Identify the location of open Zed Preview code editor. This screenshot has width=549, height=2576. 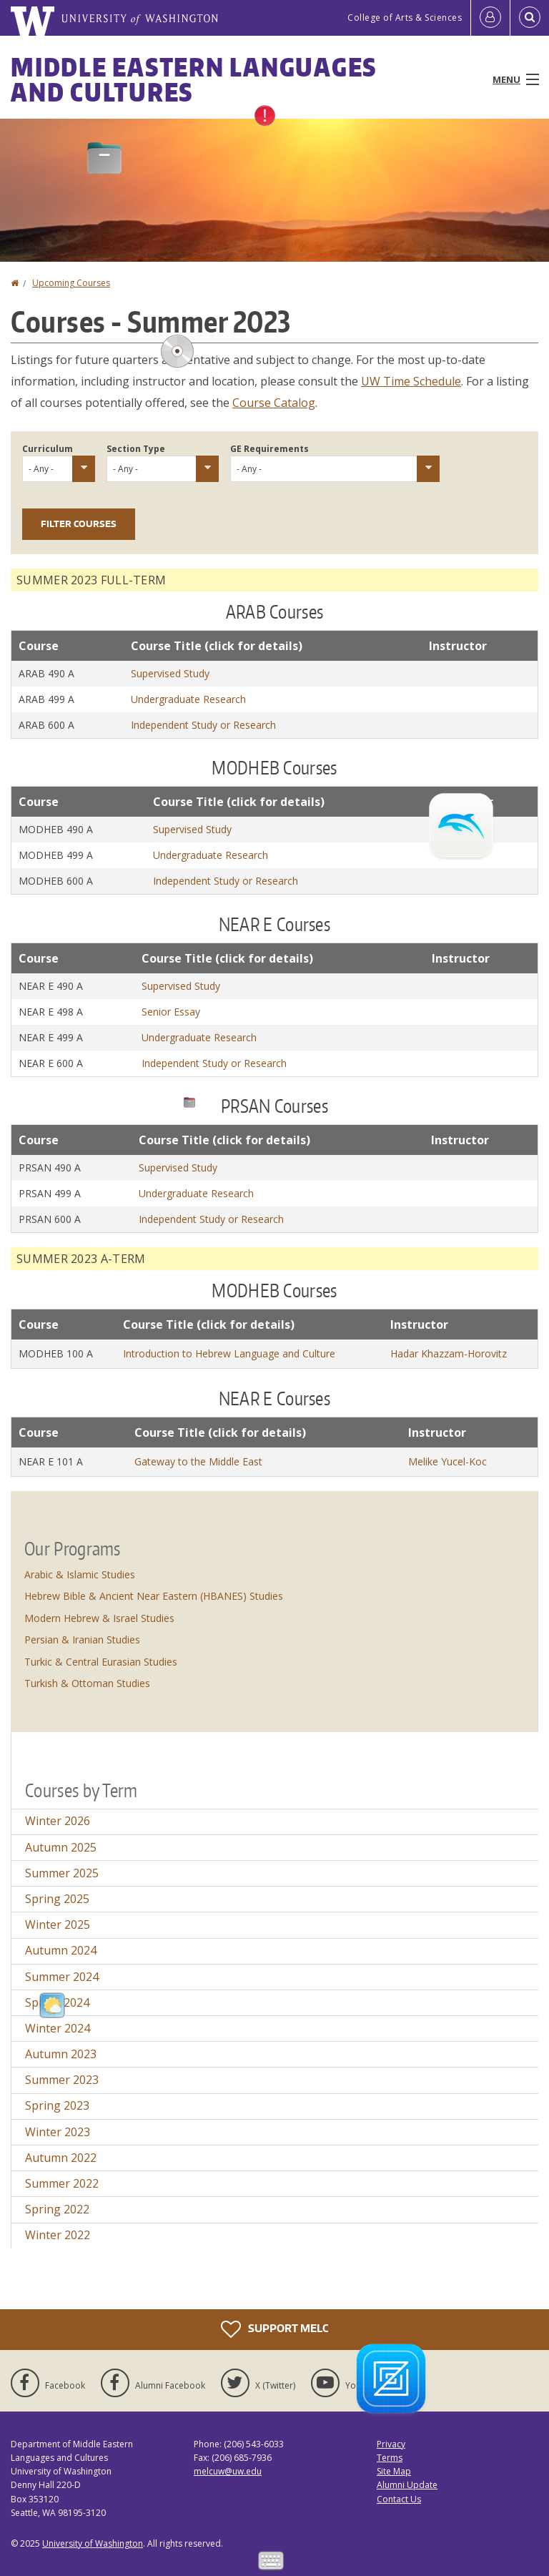
(391, 2379).